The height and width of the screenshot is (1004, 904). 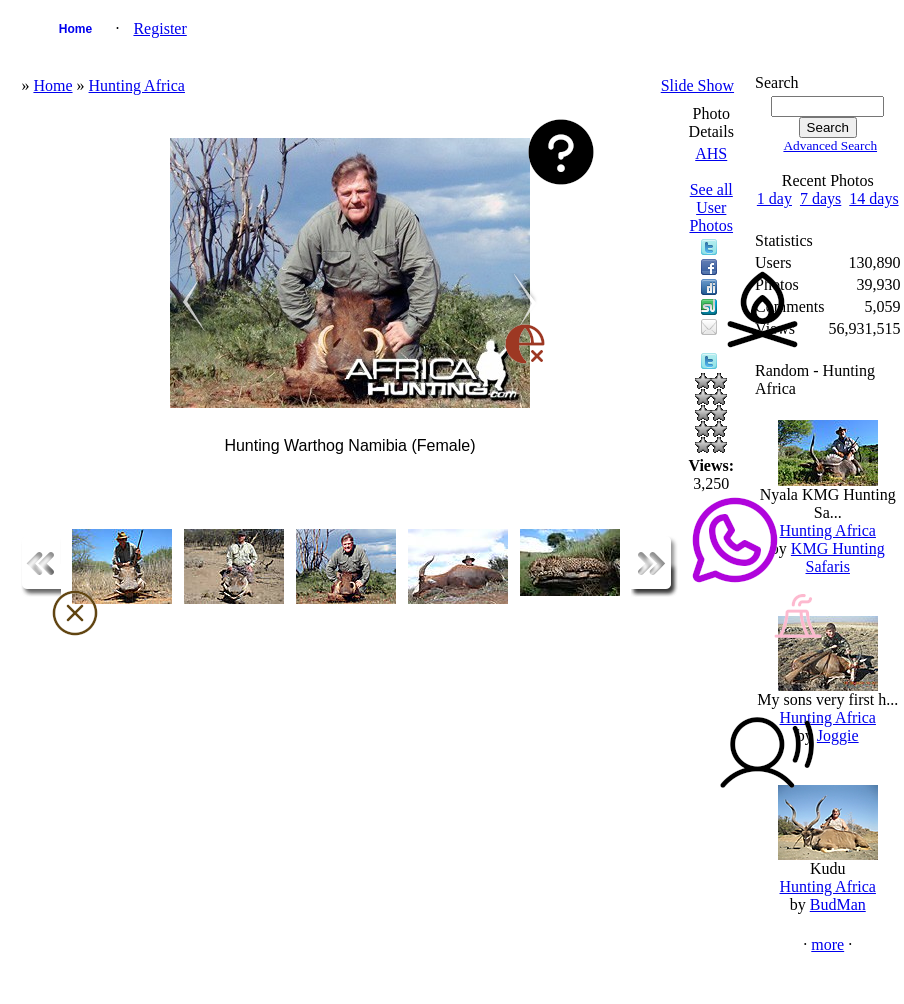 I want to click on open whatsapp messaging app, so click(x=735, y=540).